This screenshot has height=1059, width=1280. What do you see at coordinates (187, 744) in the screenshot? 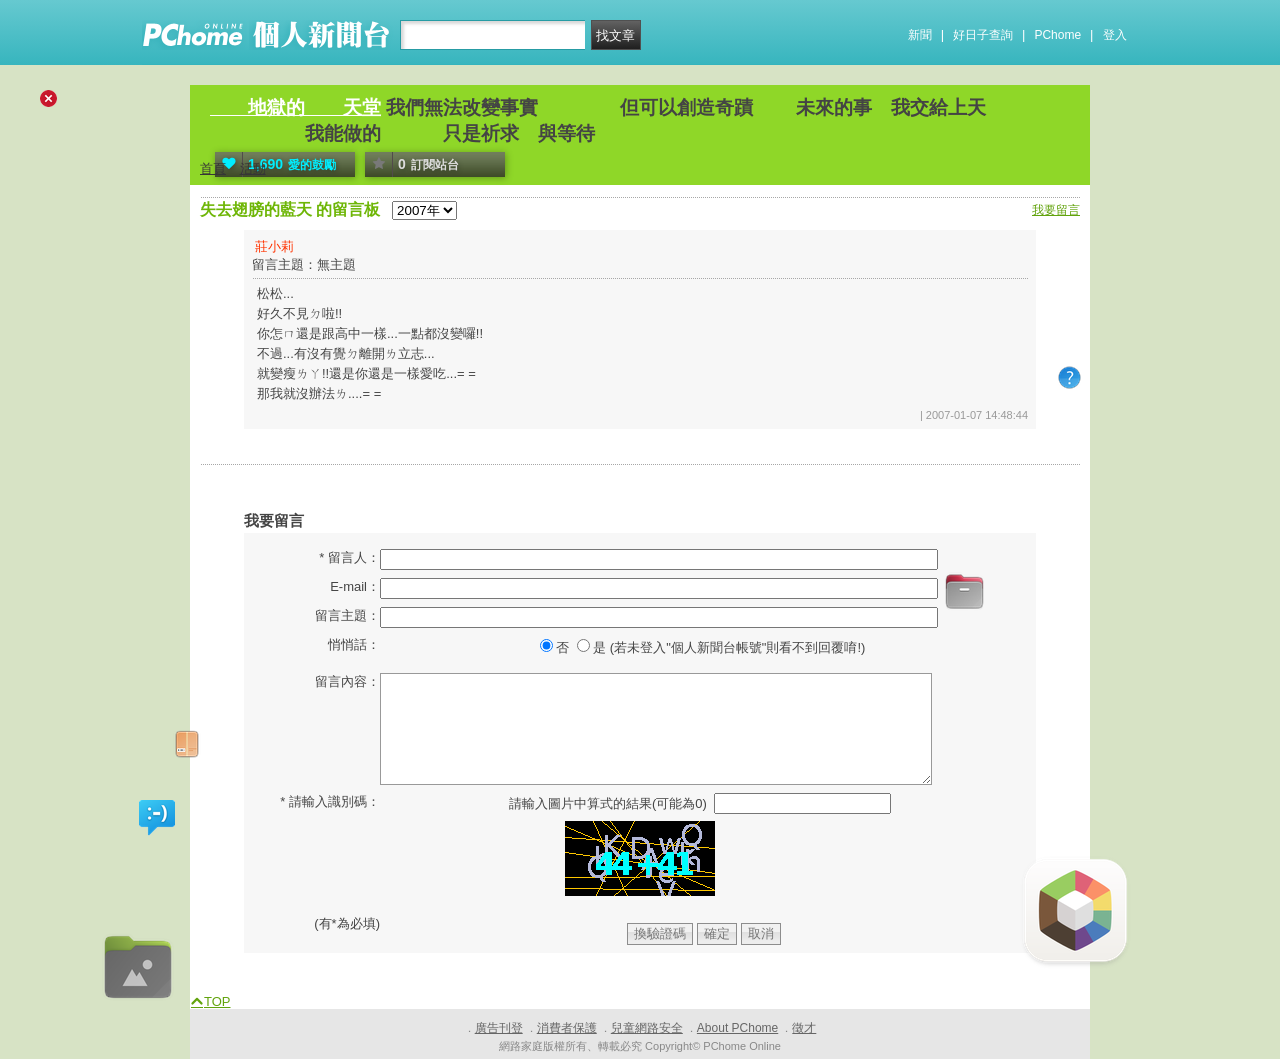
I see `open the software installer app` at bounding box center [187, 744].